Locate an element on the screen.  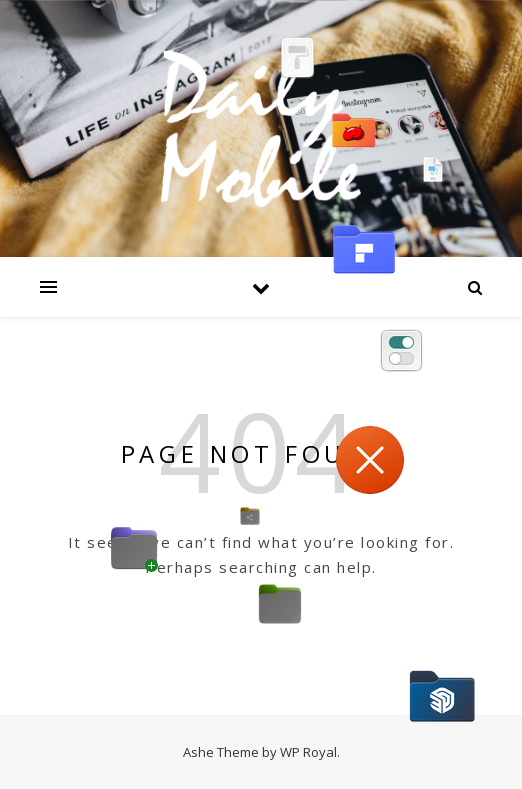
access your public shared folder is located at coordinates (250, 516).